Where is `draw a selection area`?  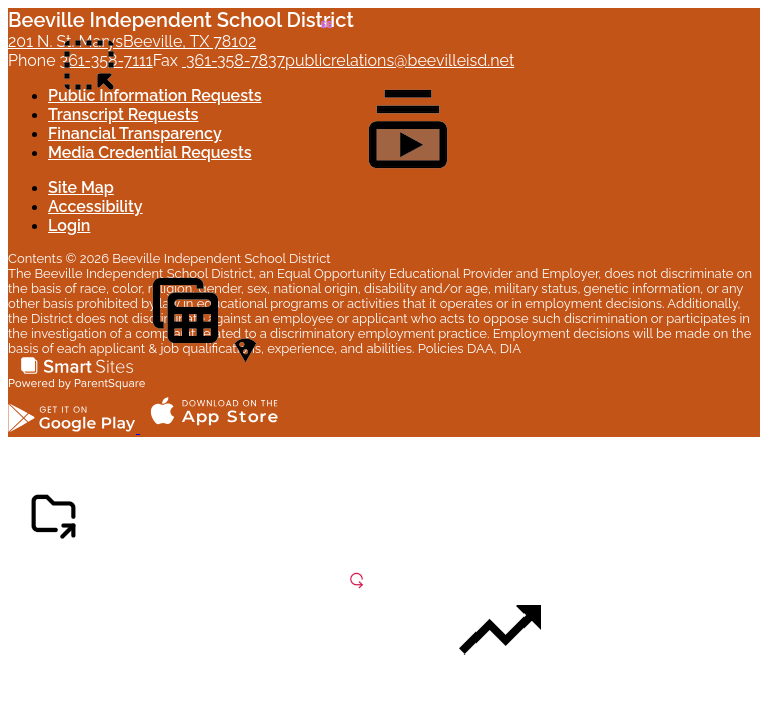
draw a selection area is located at coordinates (89, 65).